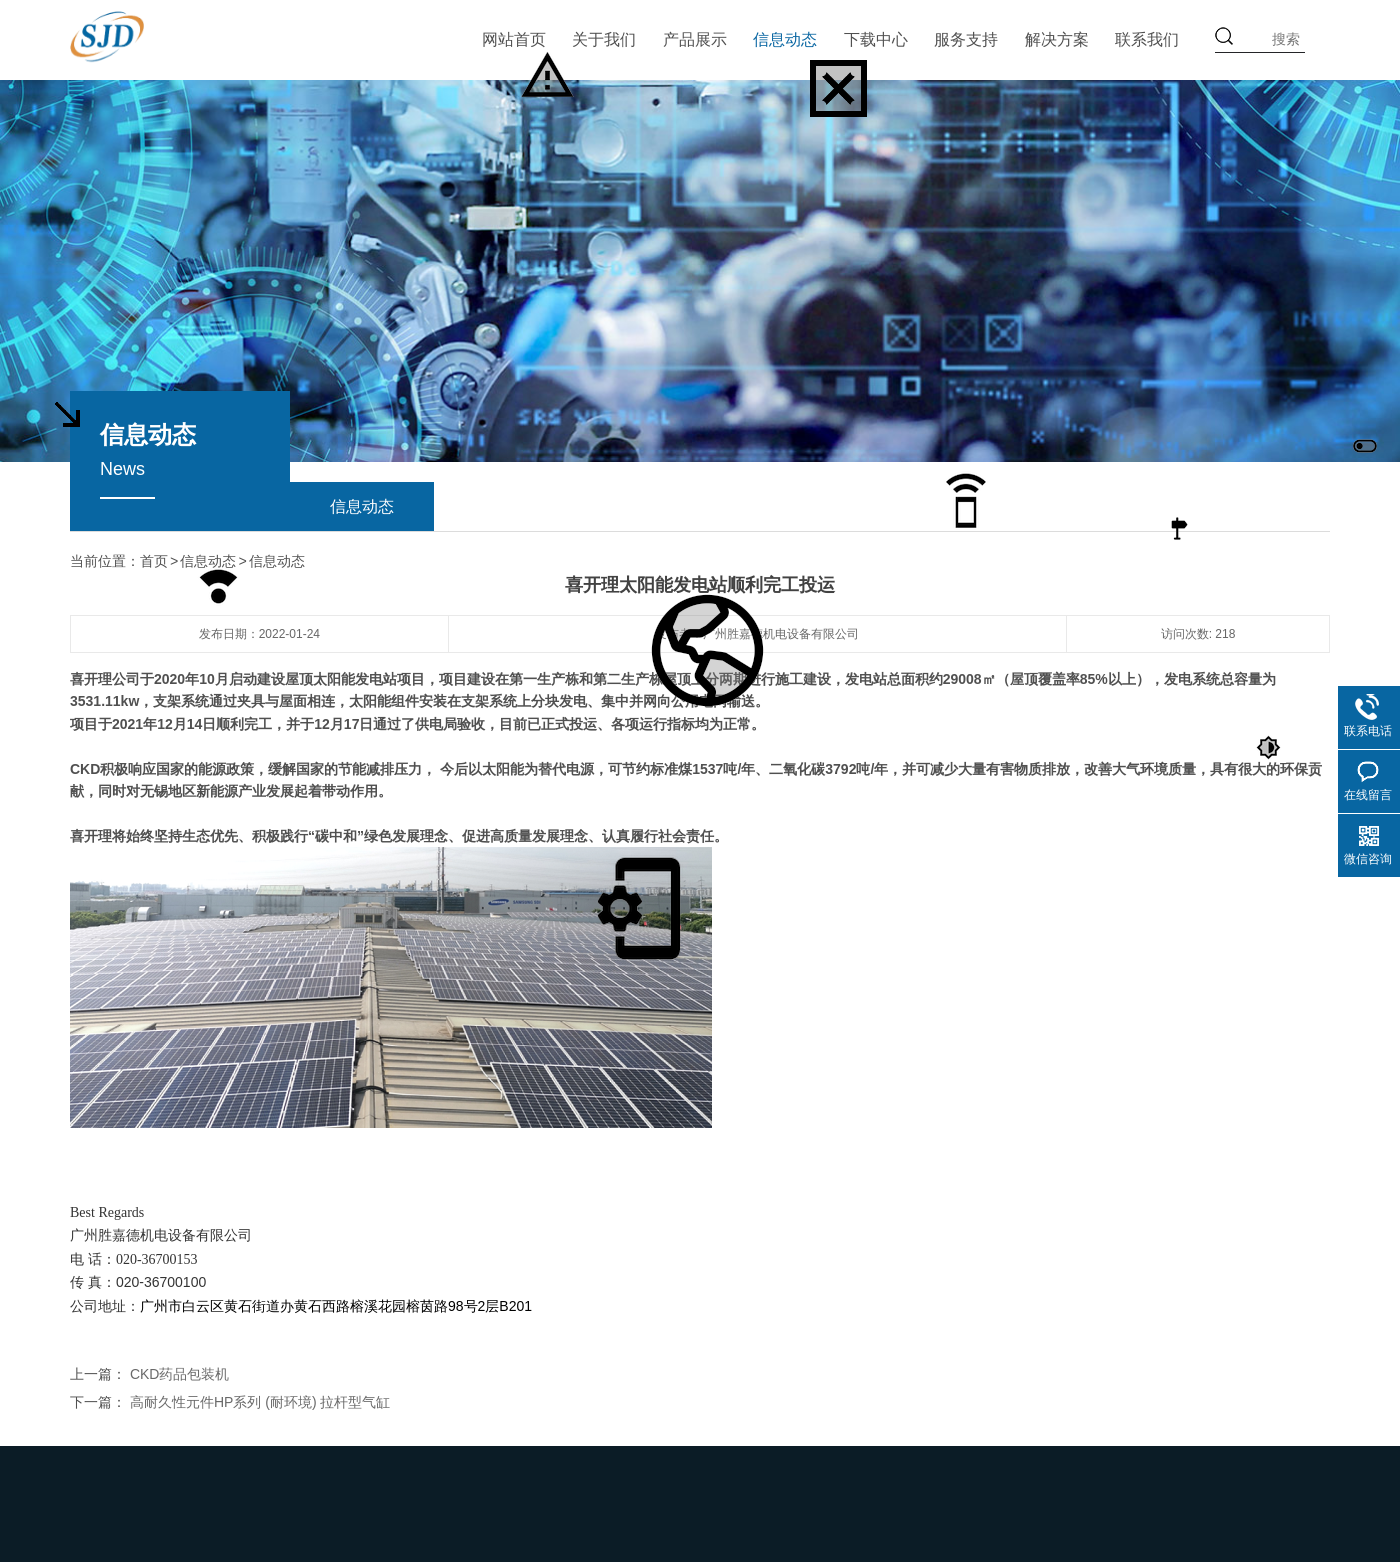  What do you see at coordinates (1179, 528) in the screenshot?
I see `navigate to the next step or section` at bounding box center [1179, 528].